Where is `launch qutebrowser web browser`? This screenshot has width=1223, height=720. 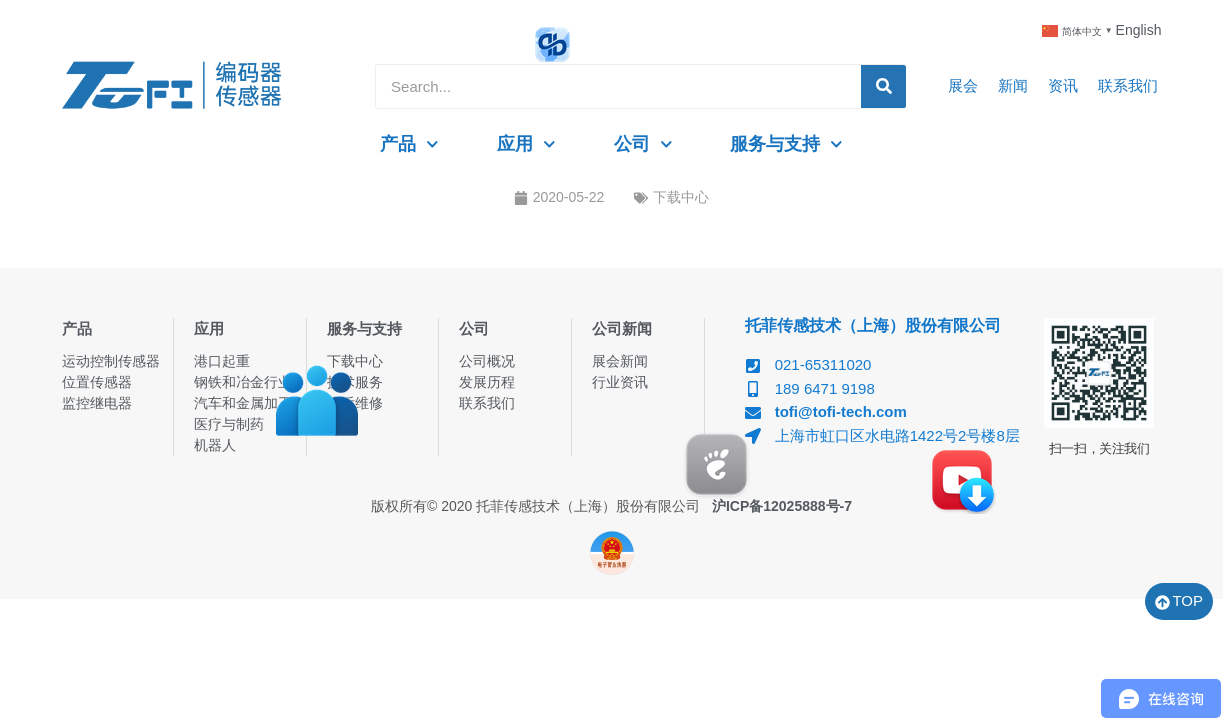 launch qutebrowser web browser is located at coordinates (552, 44).